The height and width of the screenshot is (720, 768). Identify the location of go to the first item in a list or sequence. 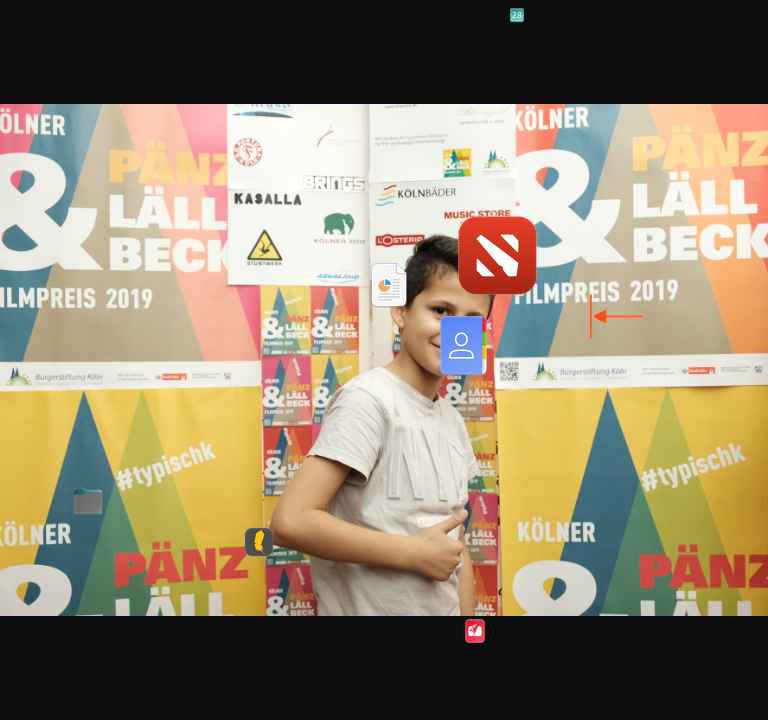
(616, 316).